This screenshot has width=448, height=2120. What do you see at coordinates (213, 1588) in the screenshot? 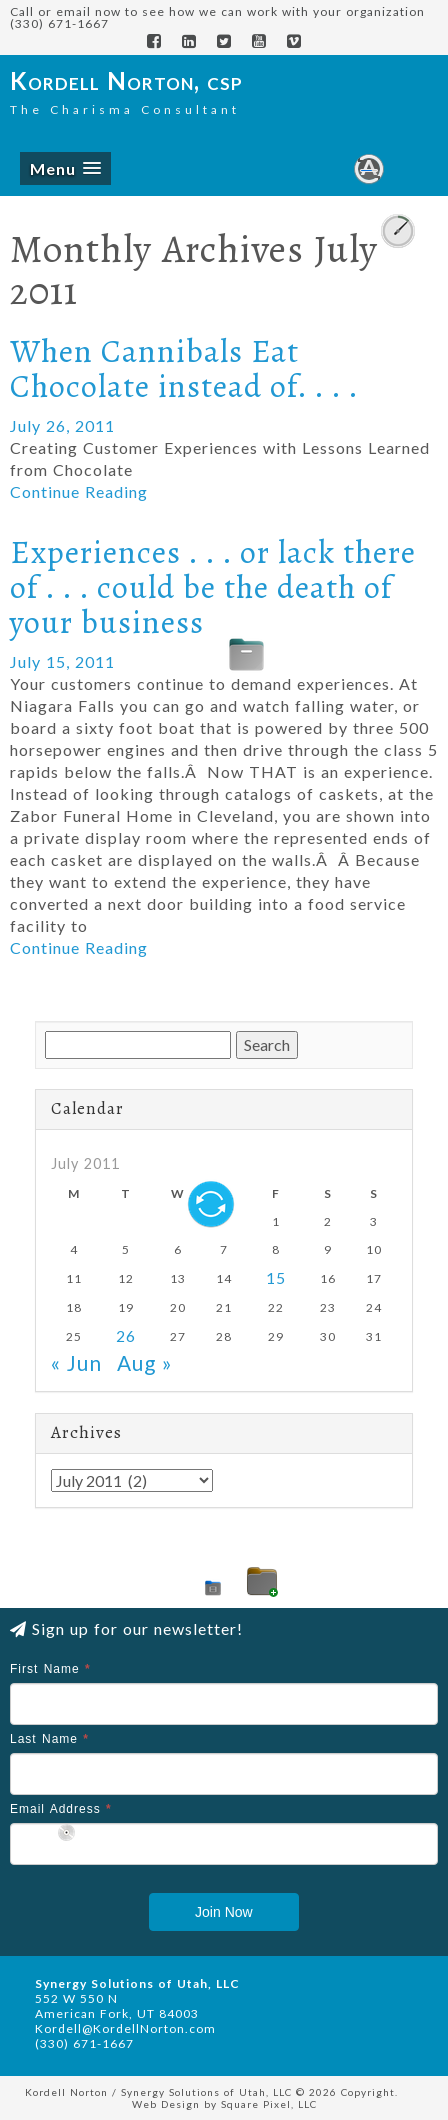
I see `open your videos folder` at bounding box center [213, 1588].